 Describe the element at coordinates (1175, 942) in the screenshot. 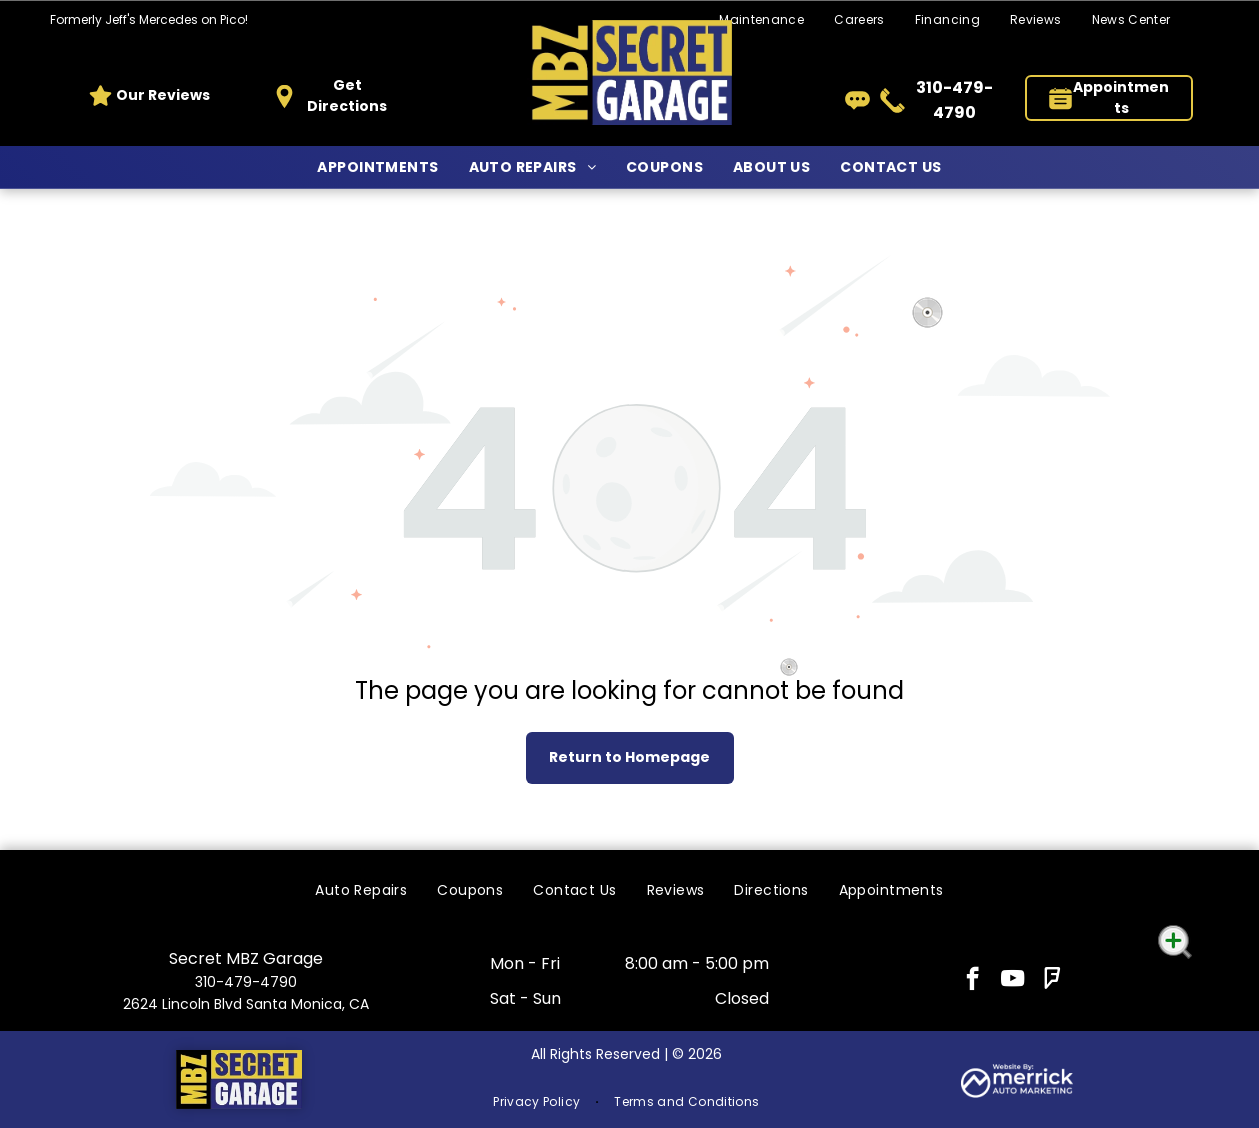

I see `zoom in on the current view` at that location.